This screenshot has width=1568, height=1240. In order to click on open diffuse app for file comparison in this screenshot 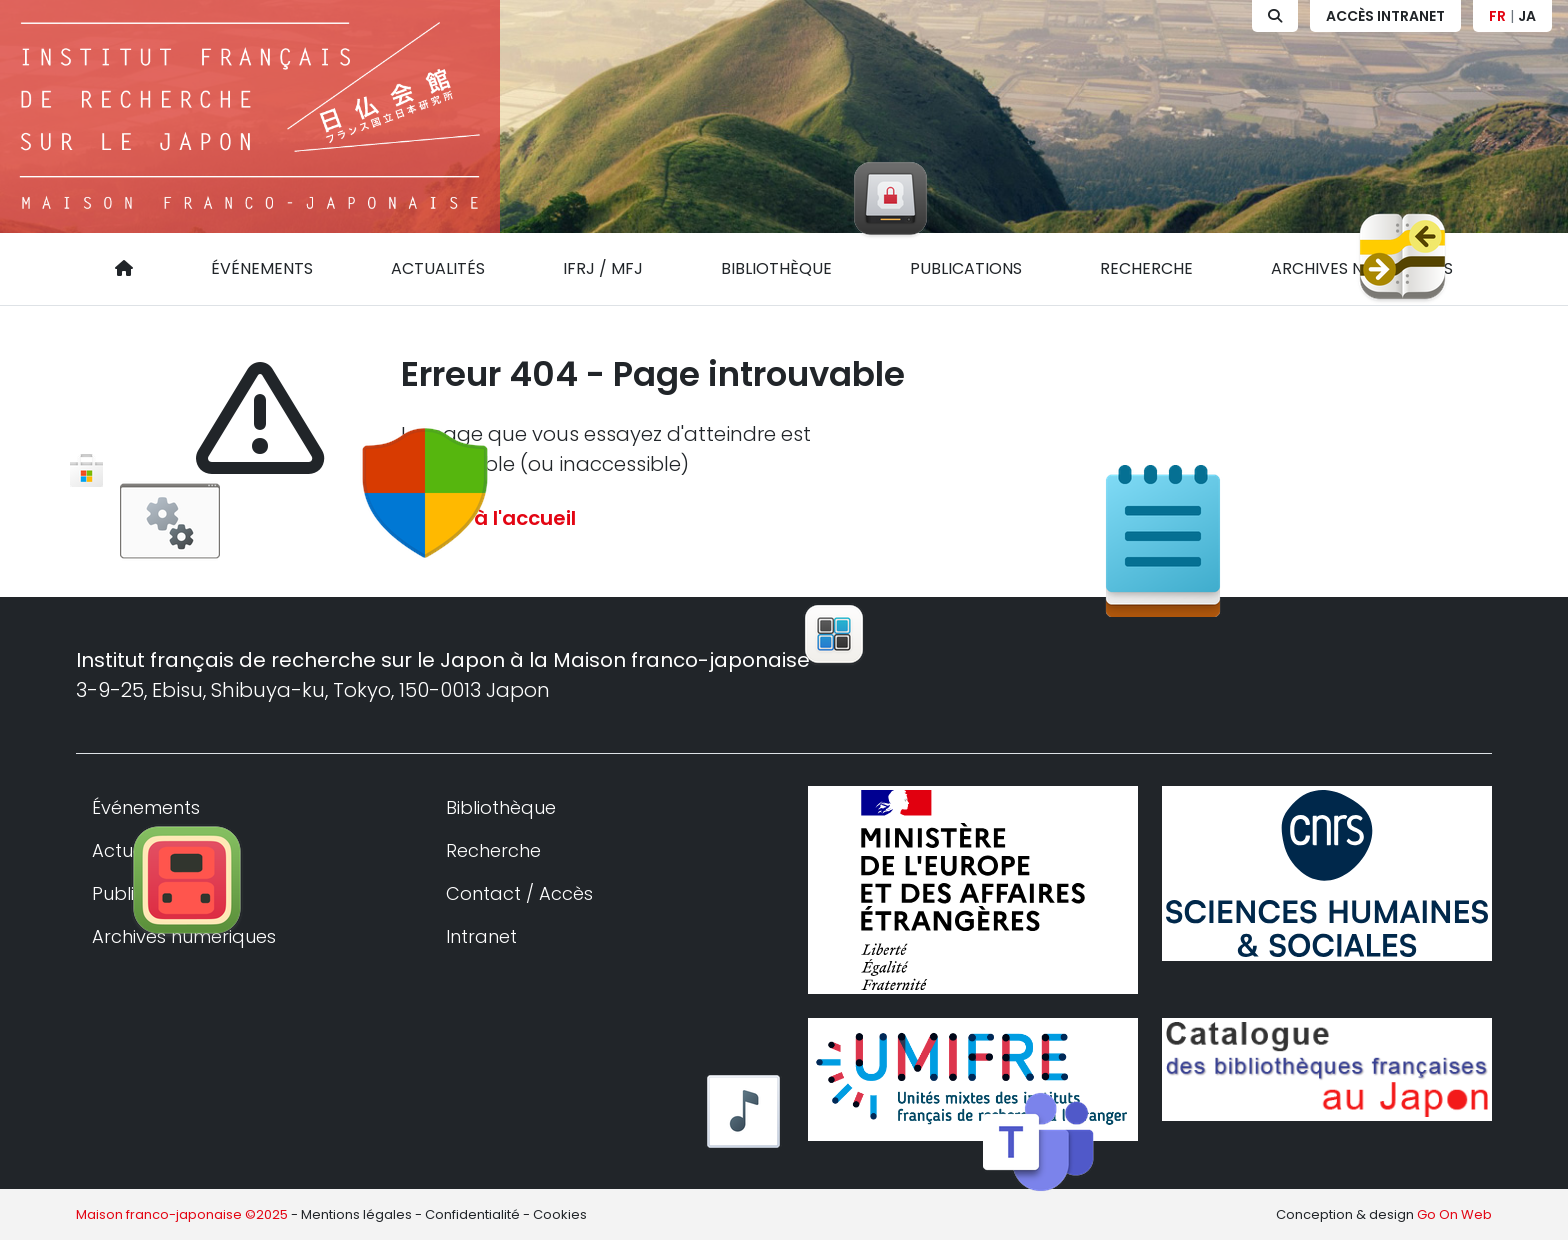, I will do `click(1402, 256)`.